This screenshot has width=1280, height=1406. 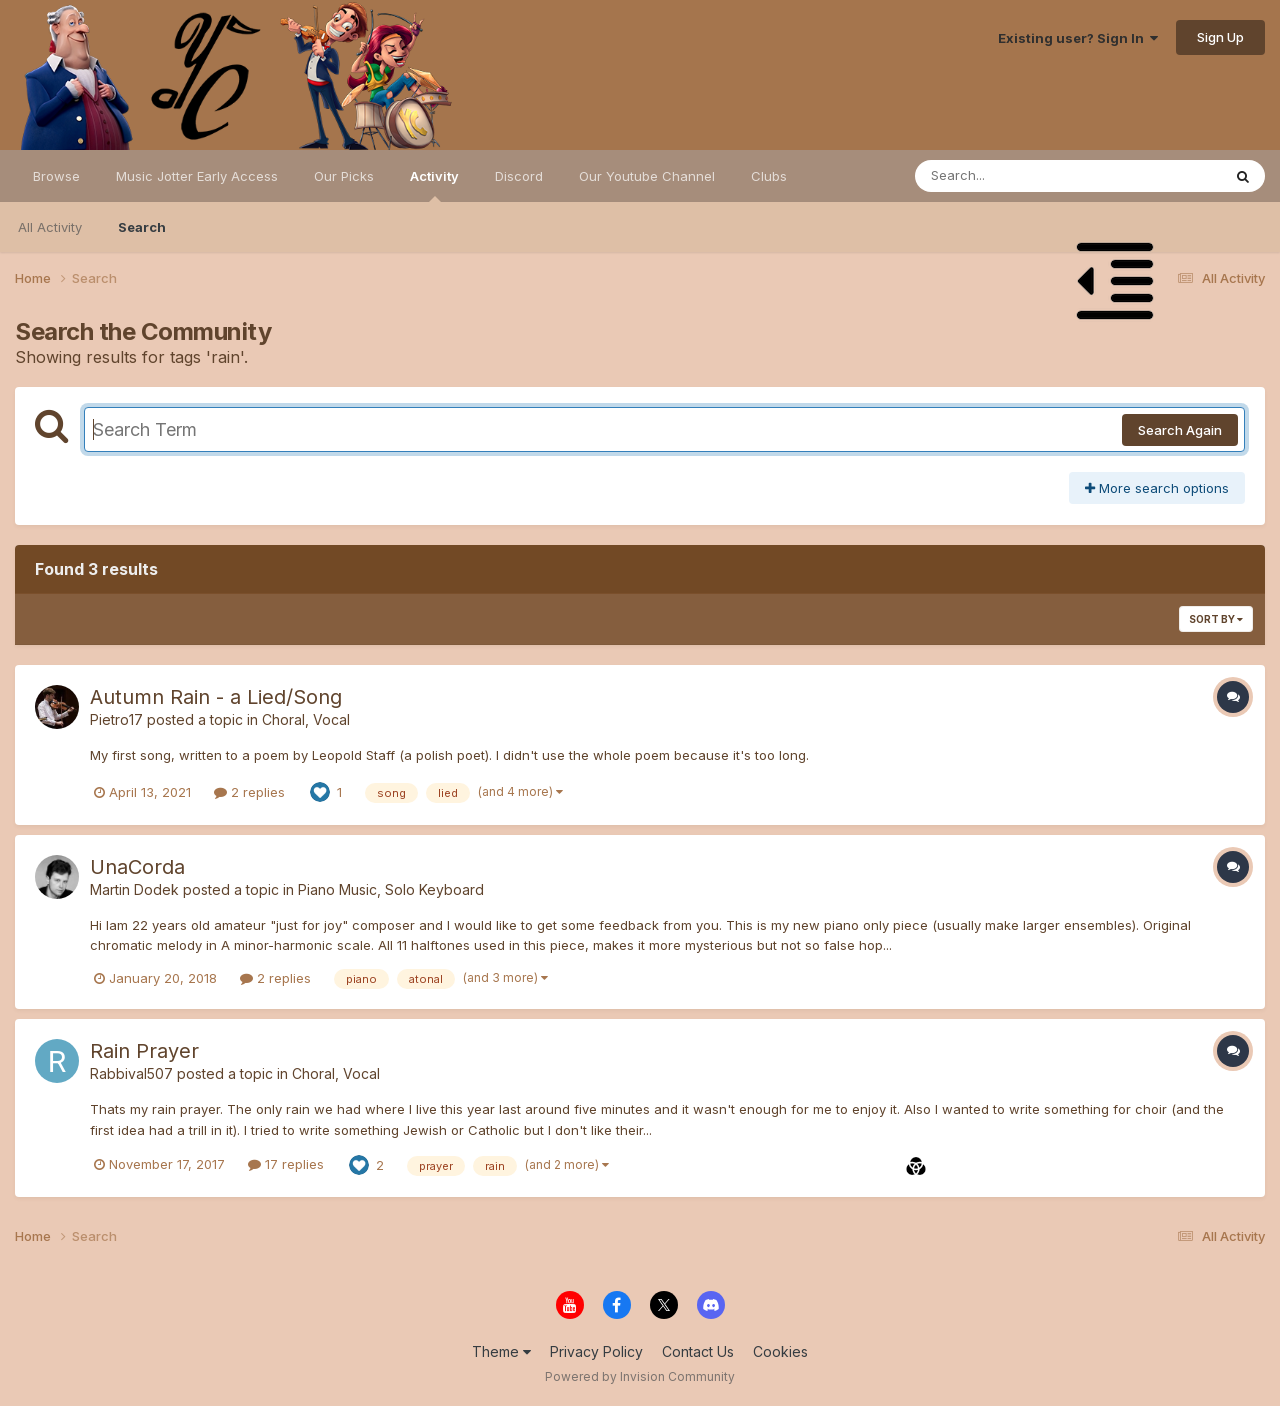 I want to click on decrease text indentation, so click(x=1115, y=281).